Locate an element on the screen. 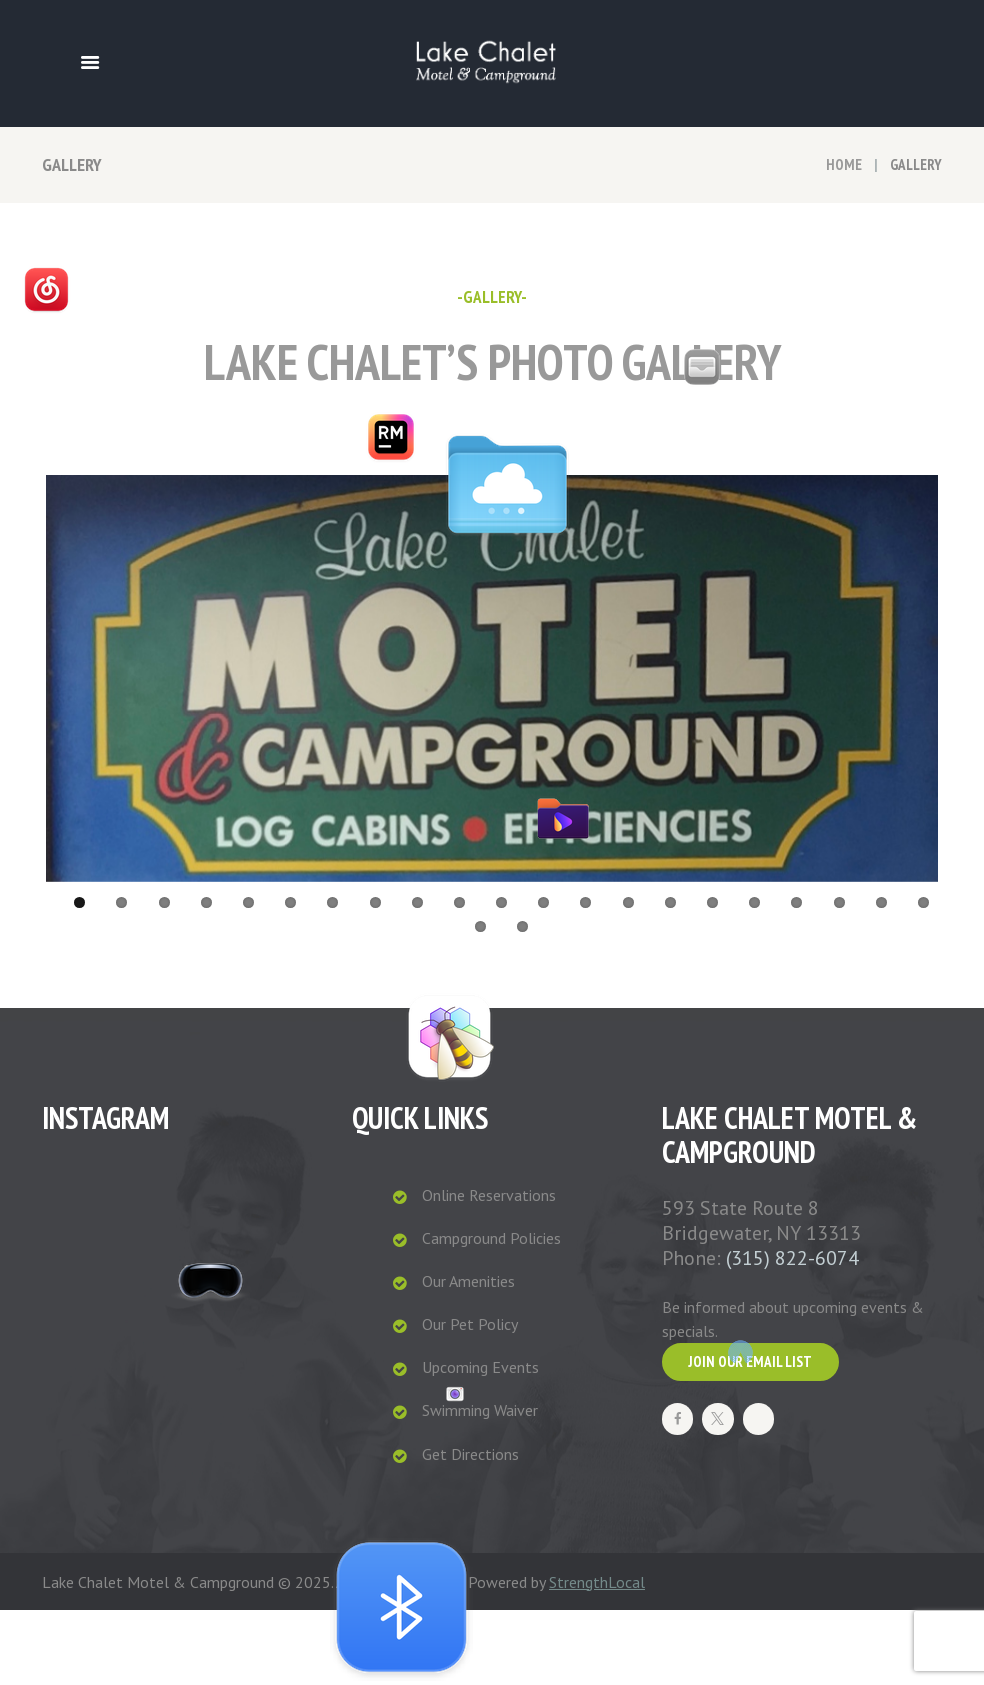 Image resolution: width=984 pixels, height=1685 pixels. open beeref reference image board app is located at coordinates (449, 1036).